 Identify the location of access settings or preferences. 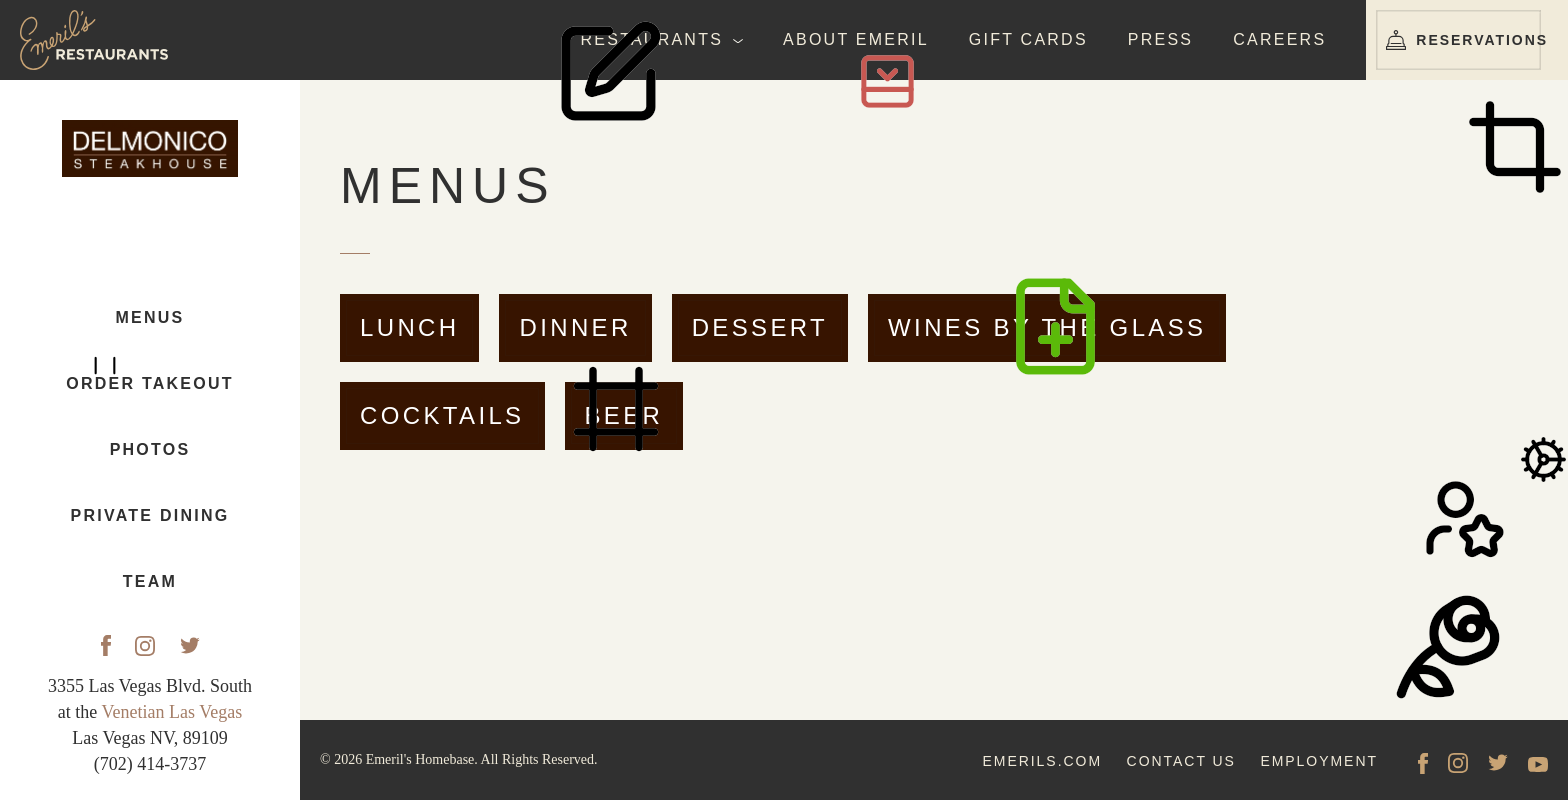
(1543, 459).